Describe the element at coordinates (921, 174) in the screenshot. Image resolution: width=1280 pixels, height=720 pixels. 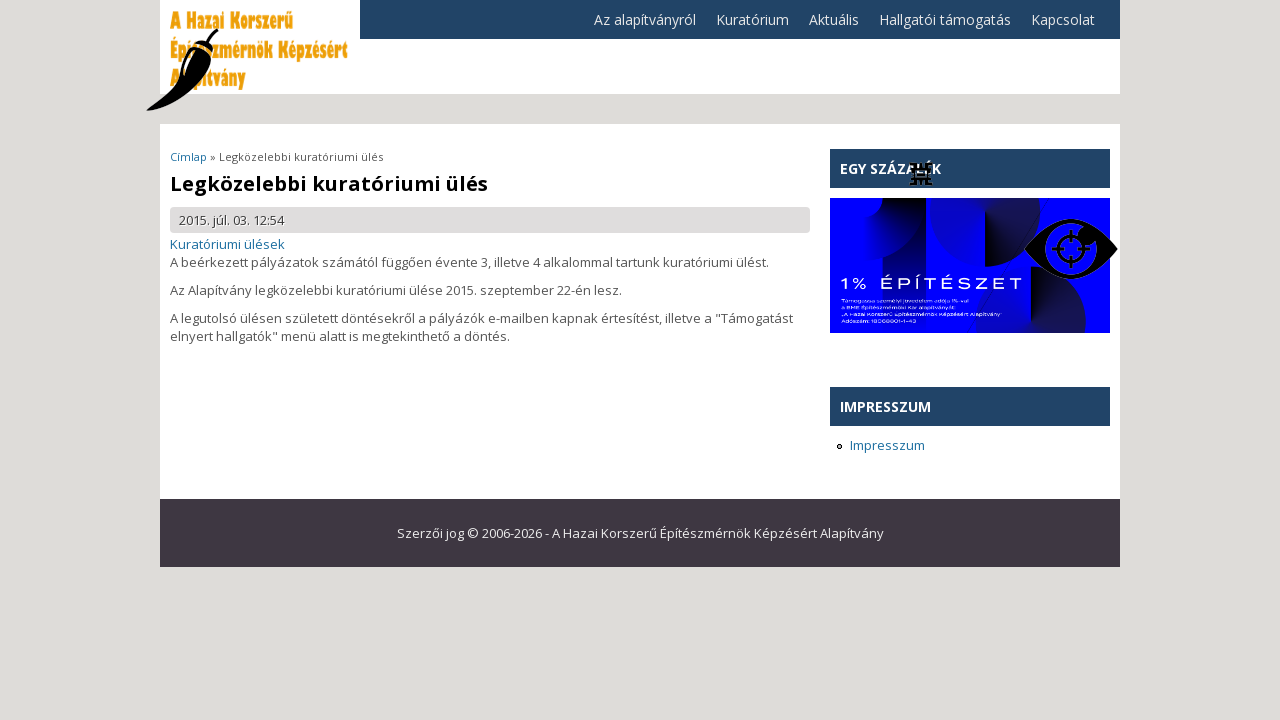
I see `abstract game element or power-up icon` at that location.